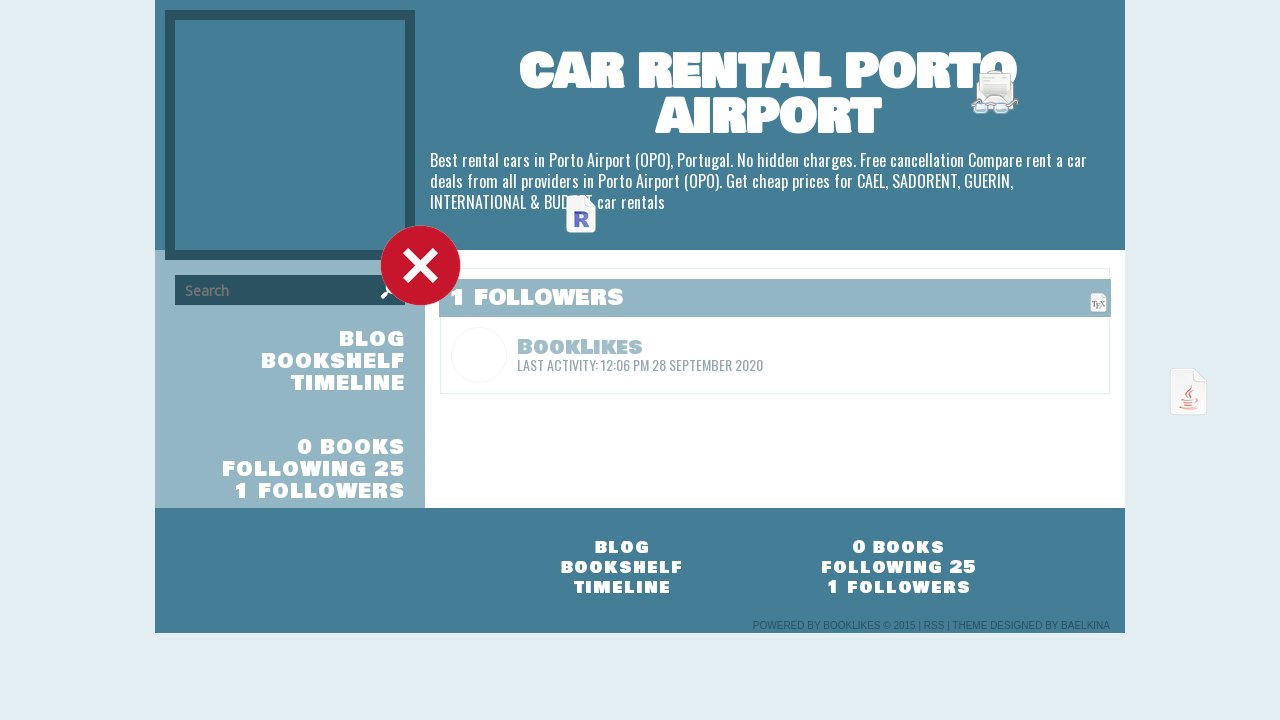  Describe the element at coordinates (1188, 391) in the screenshot. I see `java source code file` at that location.